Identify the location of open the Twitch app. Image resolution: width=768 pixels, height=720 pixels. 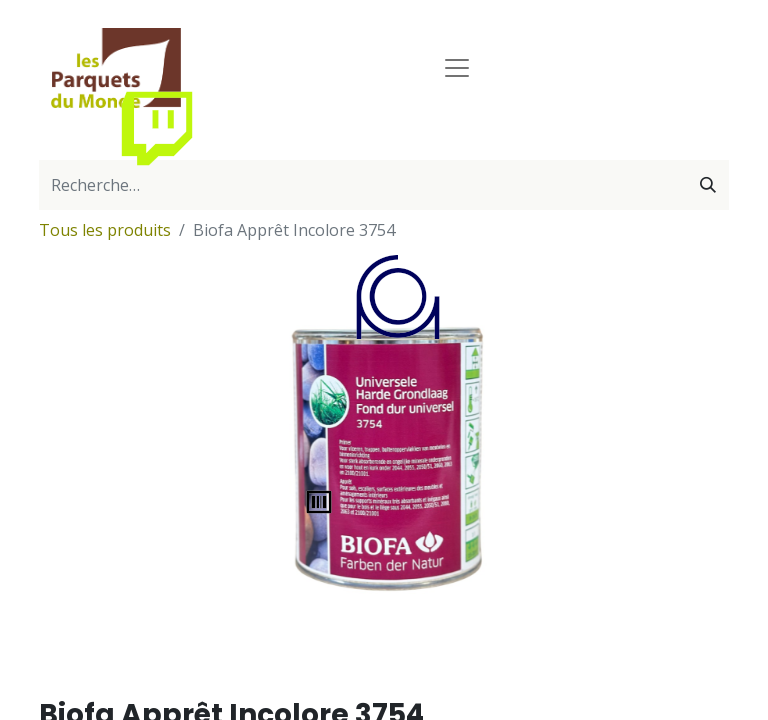
(157, 127).